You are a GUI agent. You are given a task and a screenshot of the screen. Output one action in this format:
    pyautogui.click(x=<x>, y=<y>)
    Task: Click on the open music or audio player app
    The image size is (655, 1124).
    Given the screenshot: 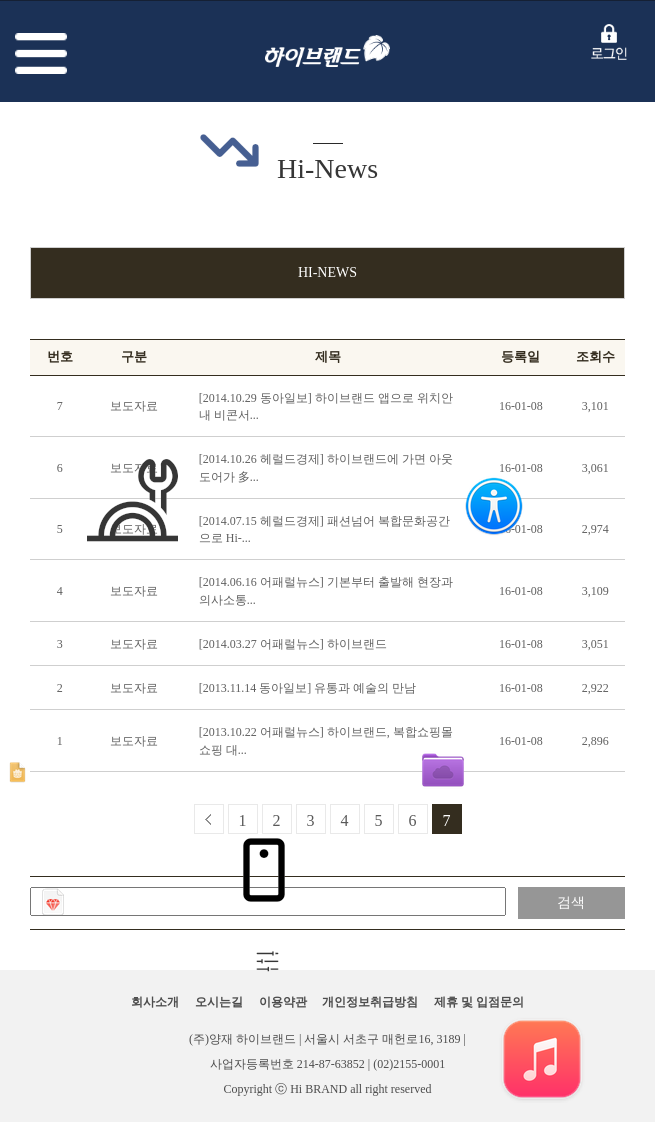 What is the action you would take?
    pyautogui.click(x=542, y=1059)
    